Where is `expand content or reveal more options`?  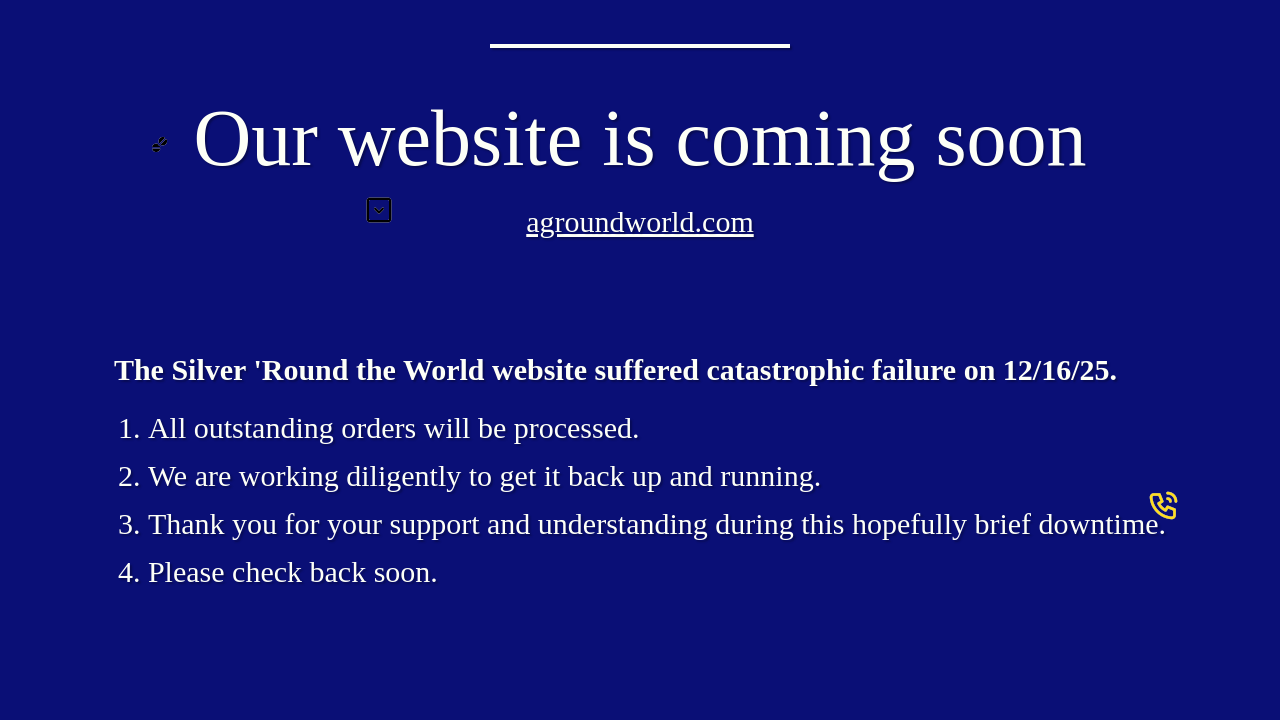
expand content or reveal more options is located at coordinates (379, 210).